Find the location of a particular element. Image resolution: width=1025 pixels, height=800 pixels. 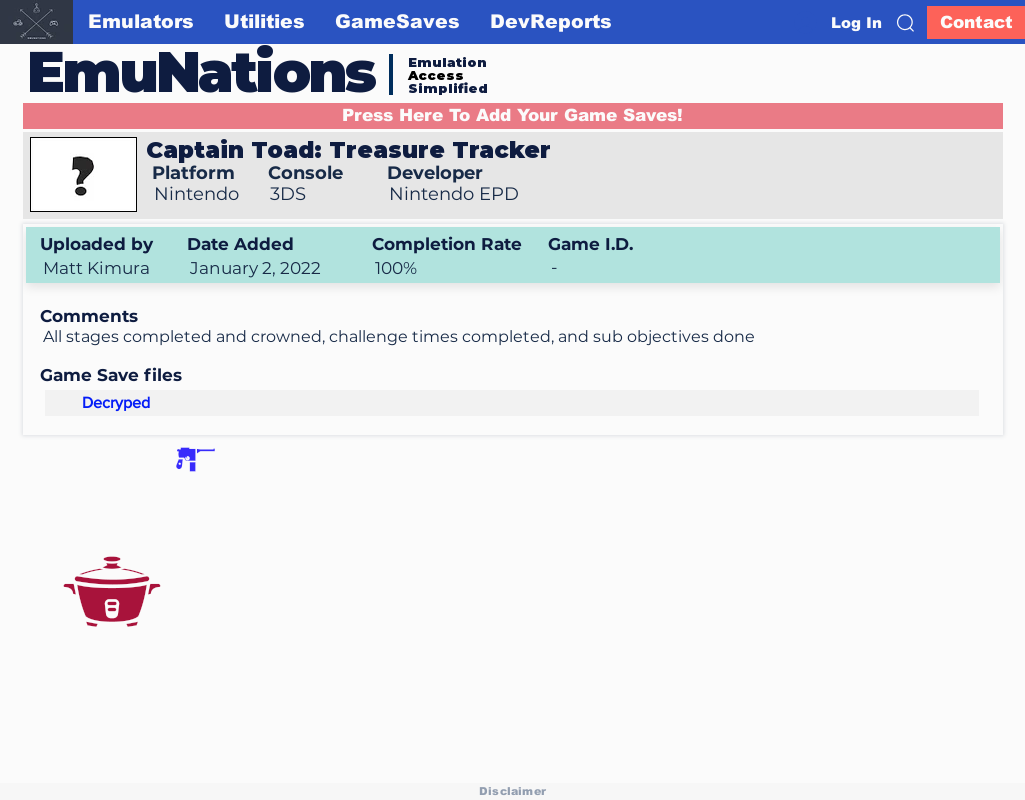

select weapon or firearm in game inventory is located at coordinates (195, 459).